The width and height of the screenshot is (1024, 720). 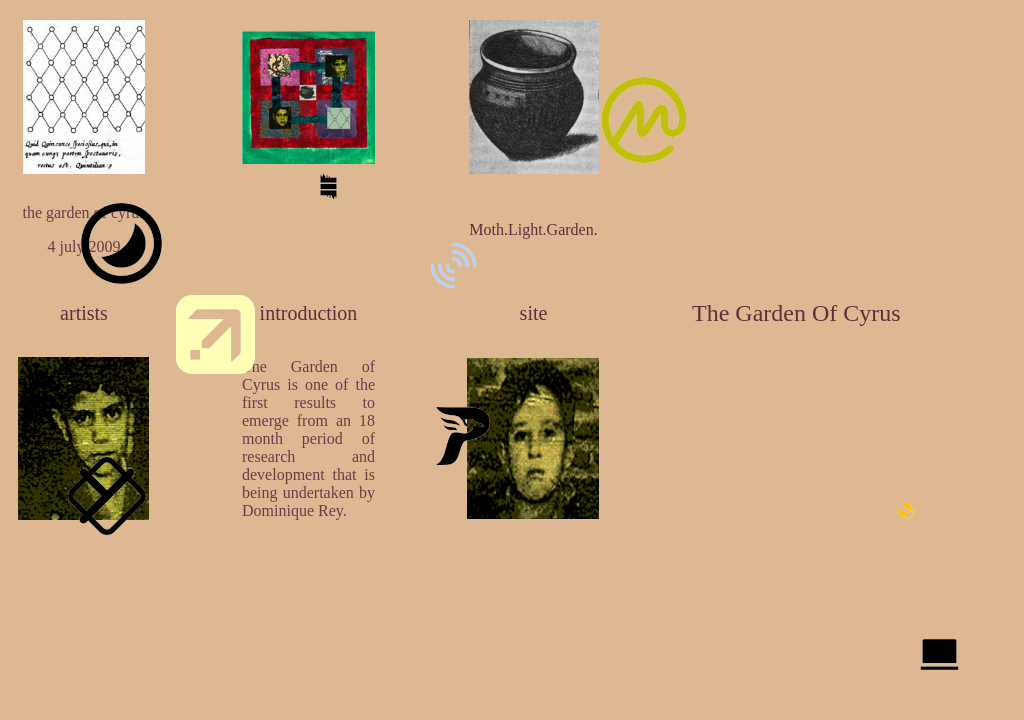 I want to click on sonarqube server logo, so click(x=453, y=265).